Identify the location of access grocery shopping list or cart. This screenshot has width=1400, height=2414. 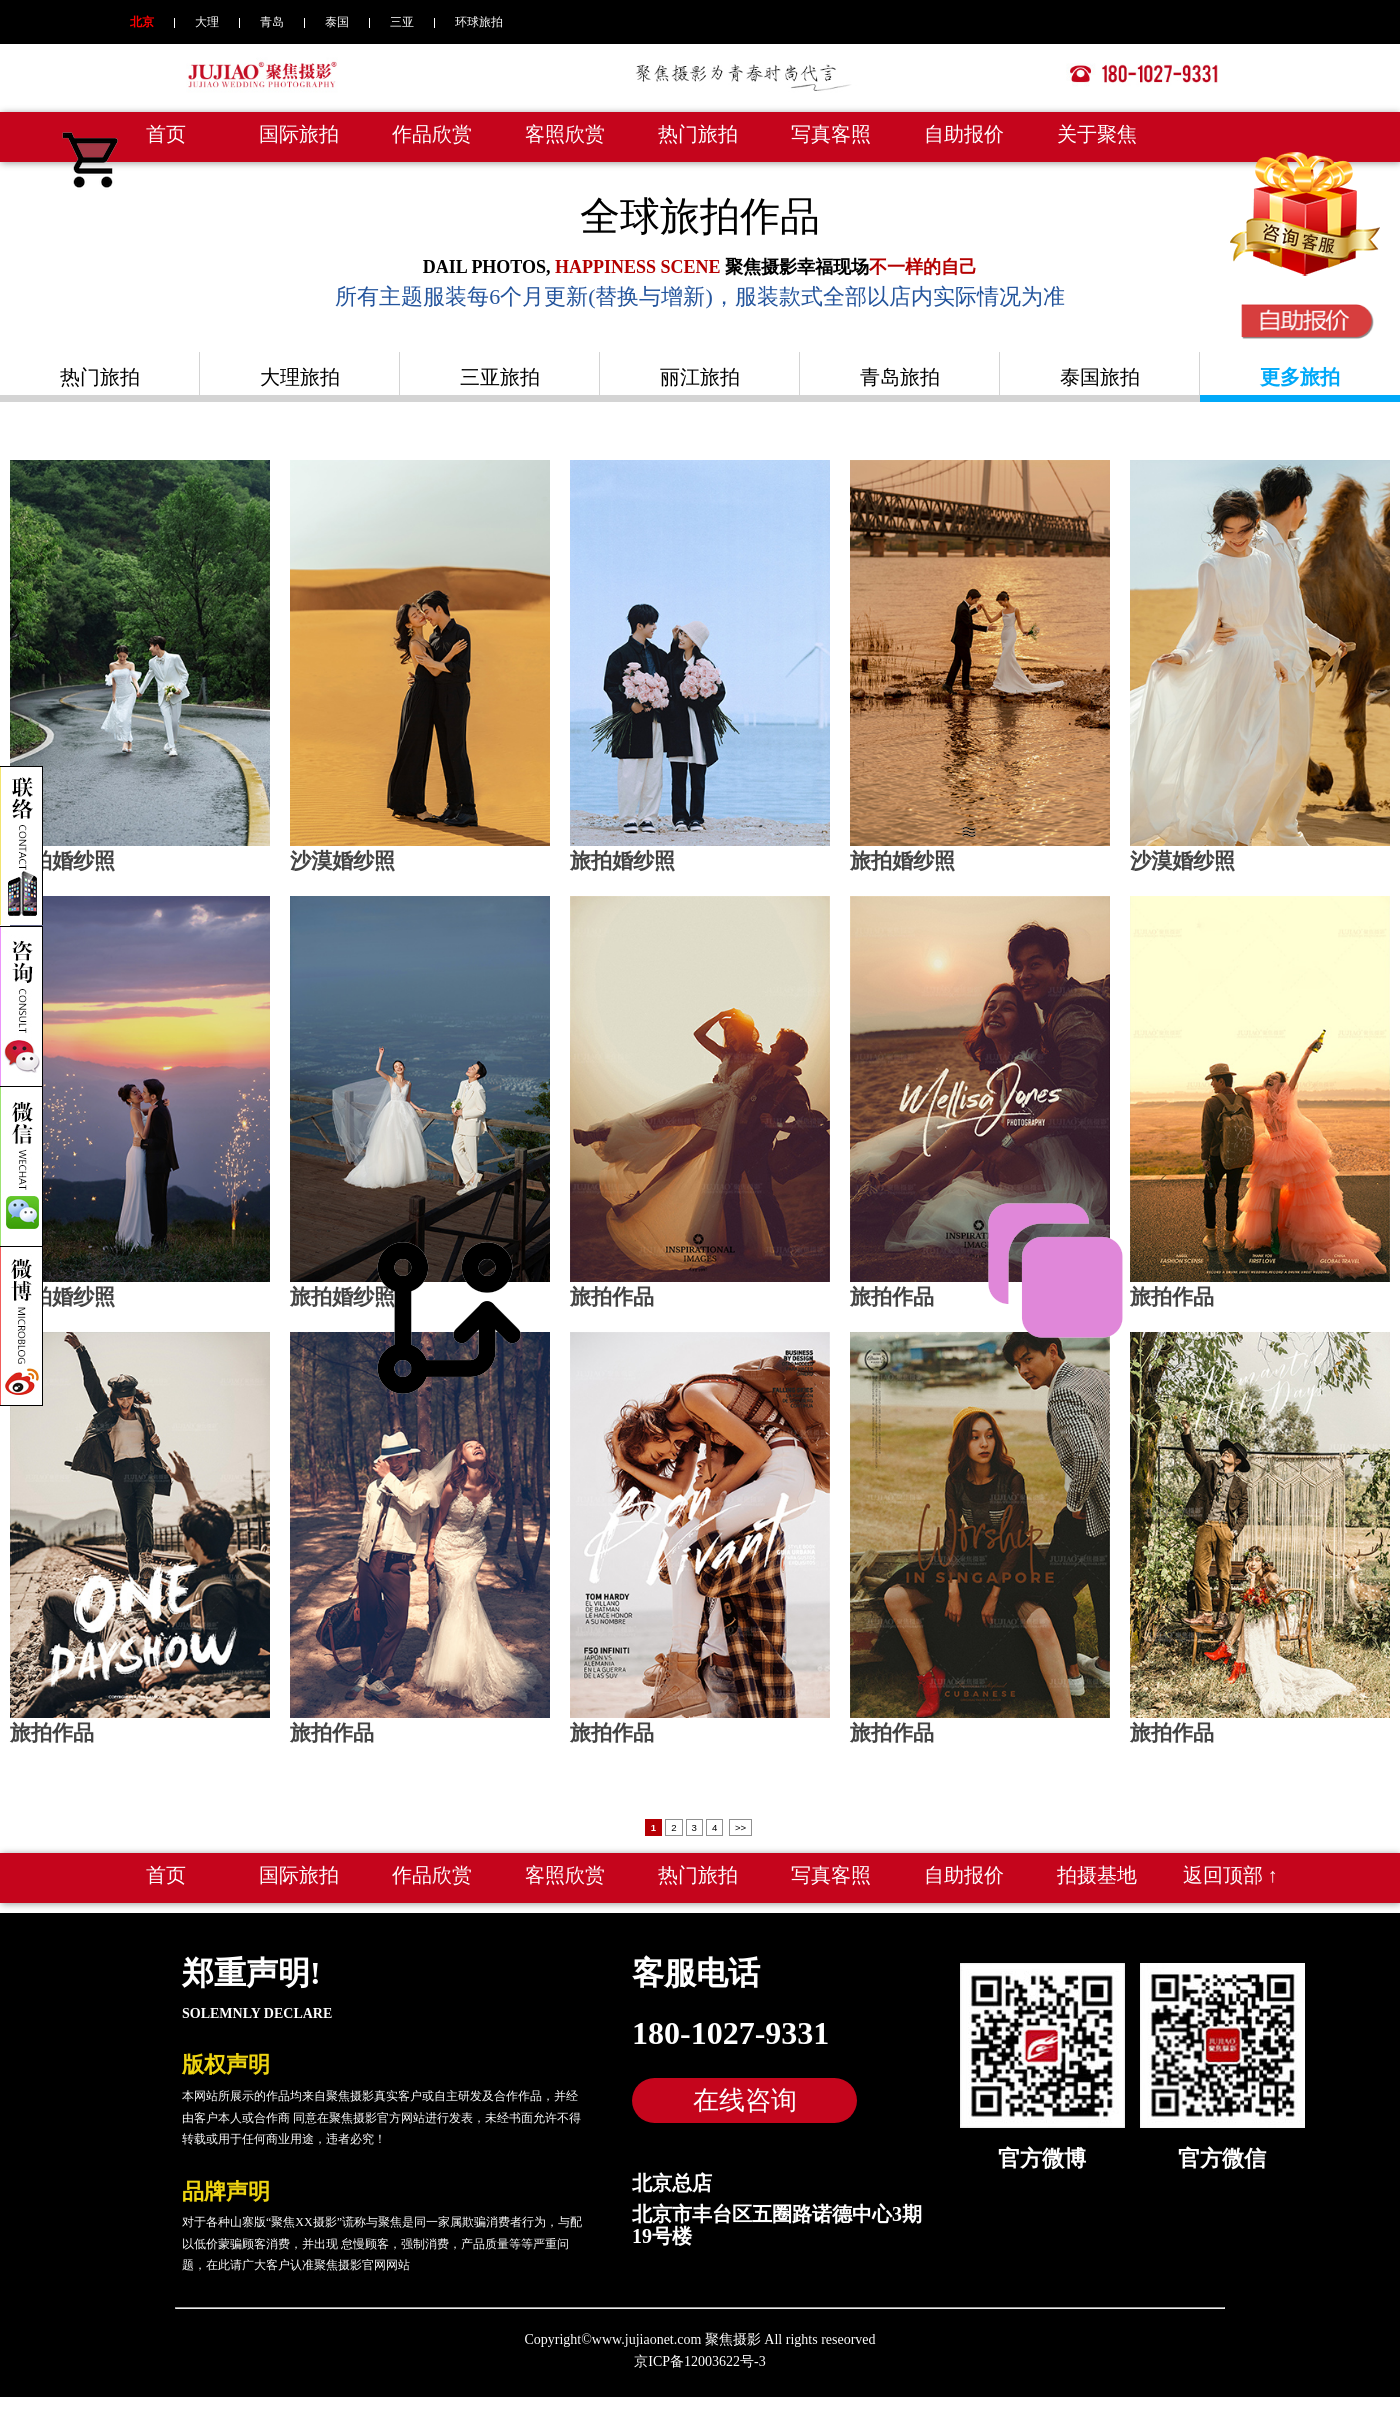
(93, 160).